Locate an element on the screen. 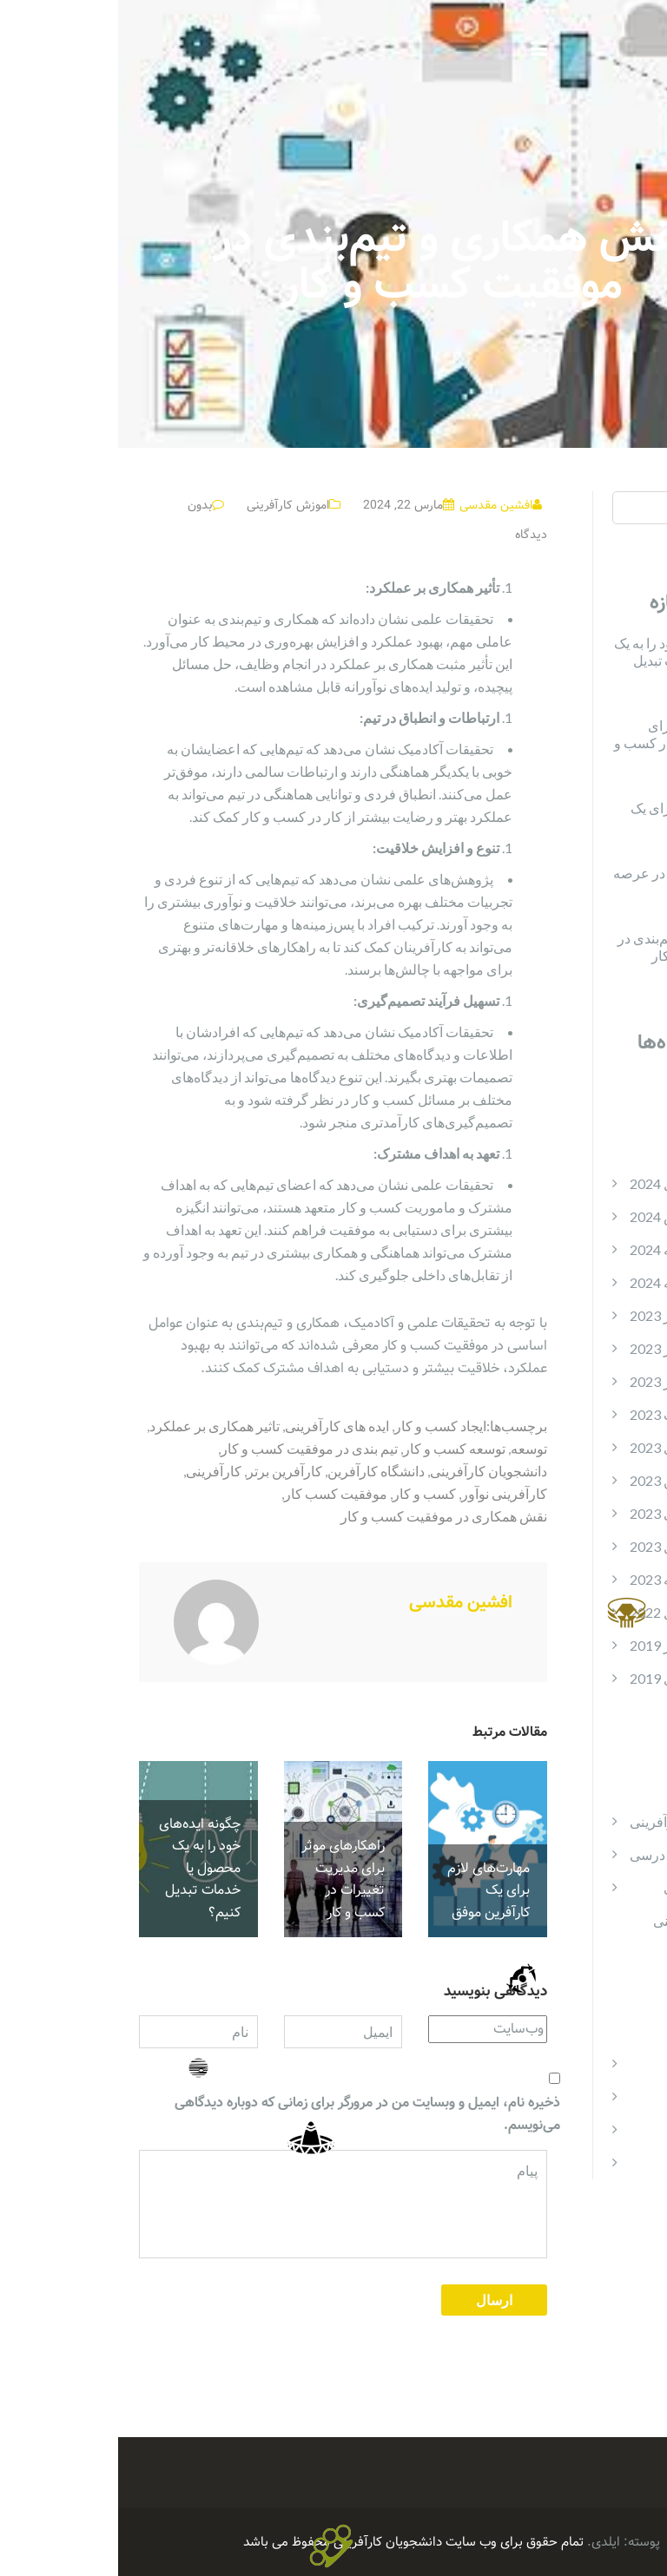 This screenshot has width=667, height=2576. equip brass knuckles weapon is located at coordinates (331, 2546).